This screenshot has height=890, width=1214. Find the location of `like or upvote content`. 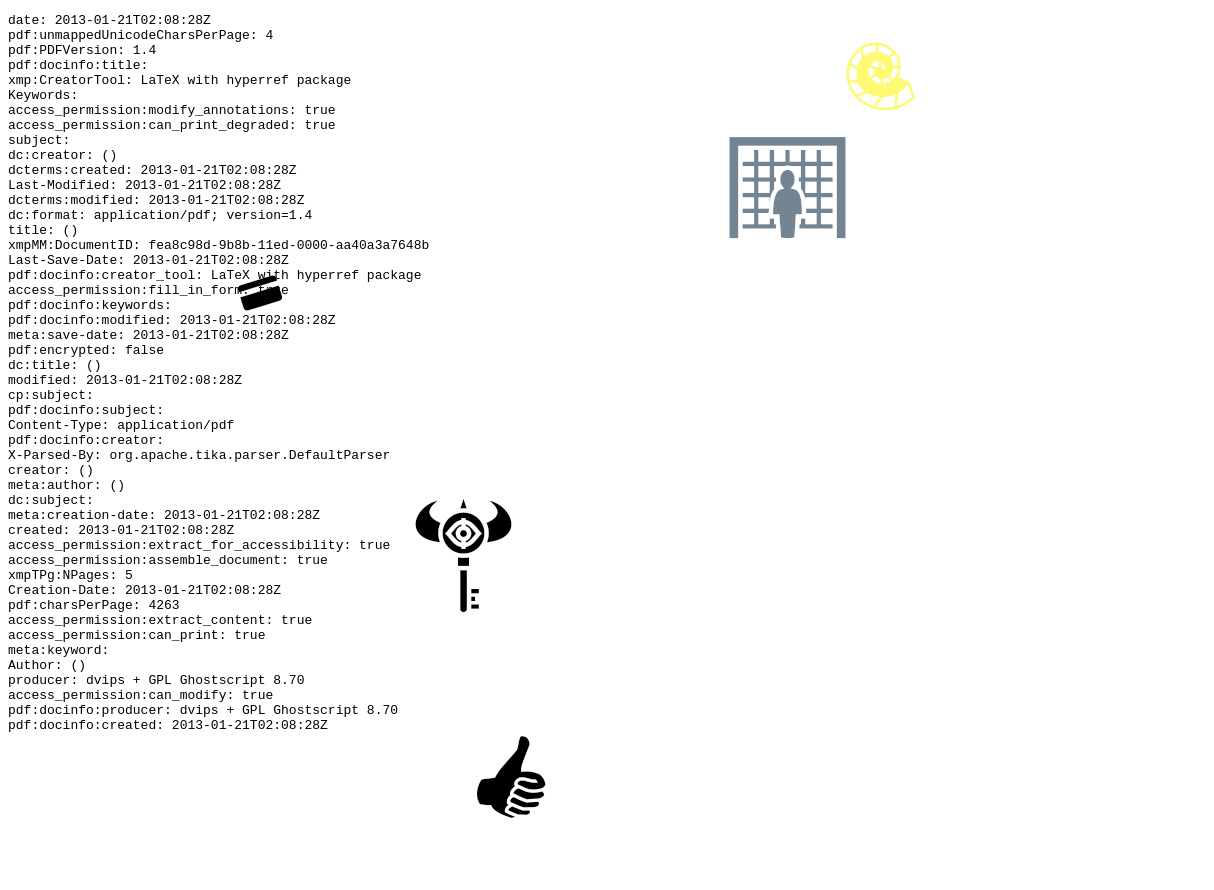

like or upvote content is located at coordinates (513, 777).